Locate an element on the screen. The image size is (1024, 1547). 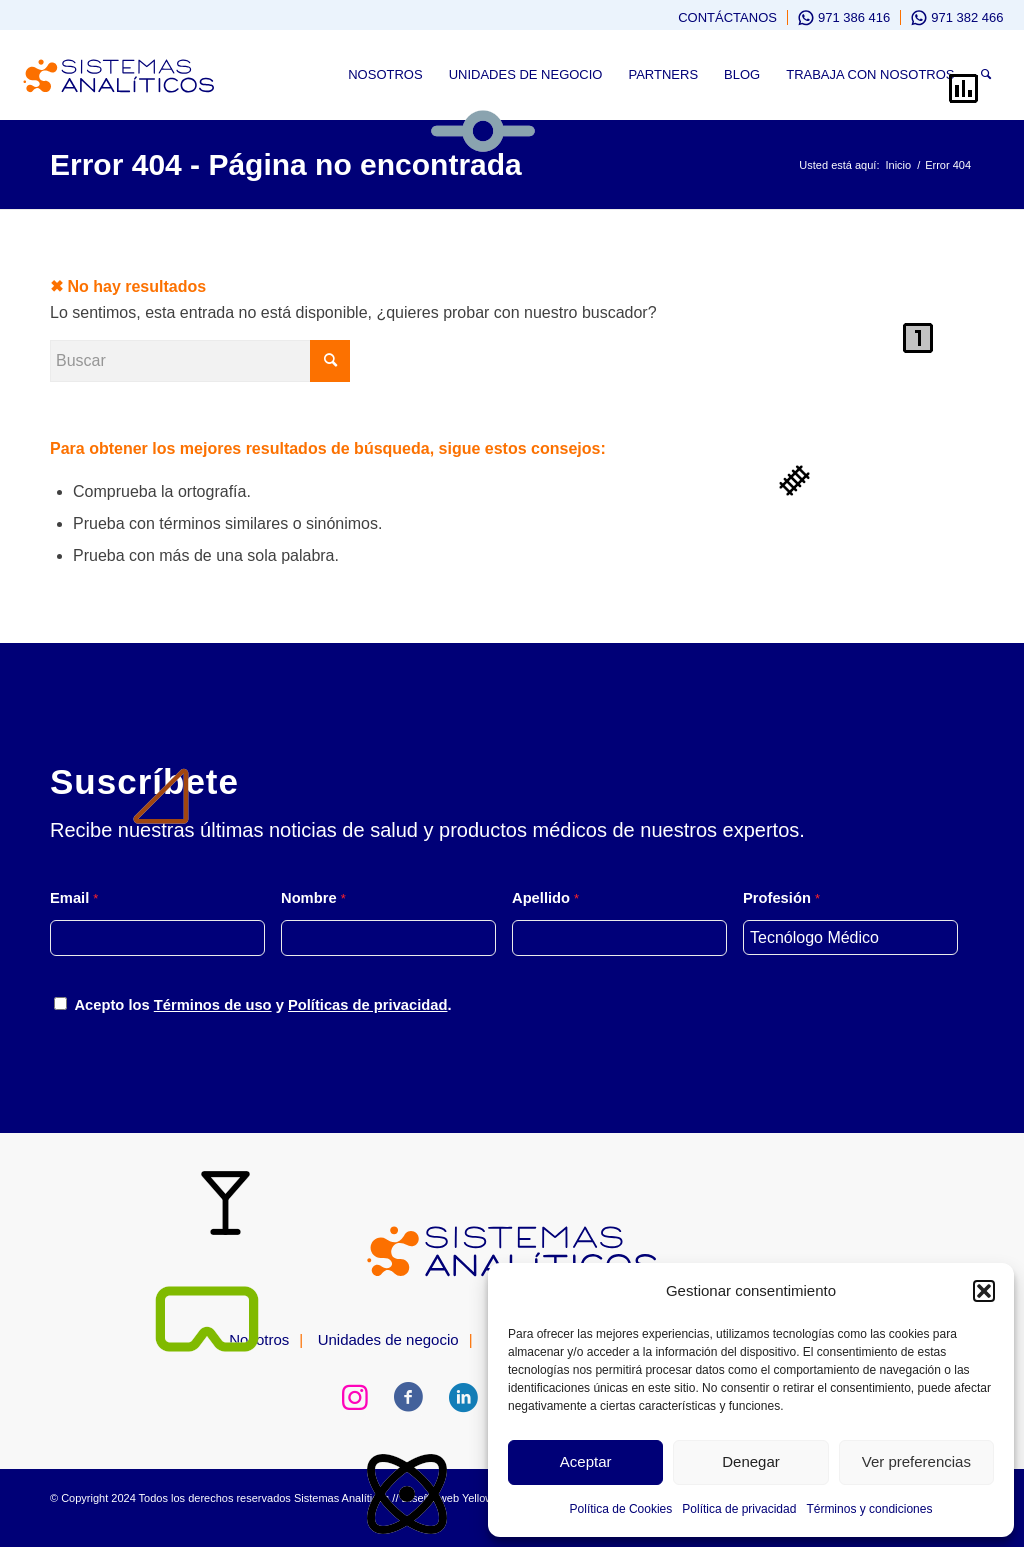
indicates the first item or step in a sequence is located at coordinates (918, 338).